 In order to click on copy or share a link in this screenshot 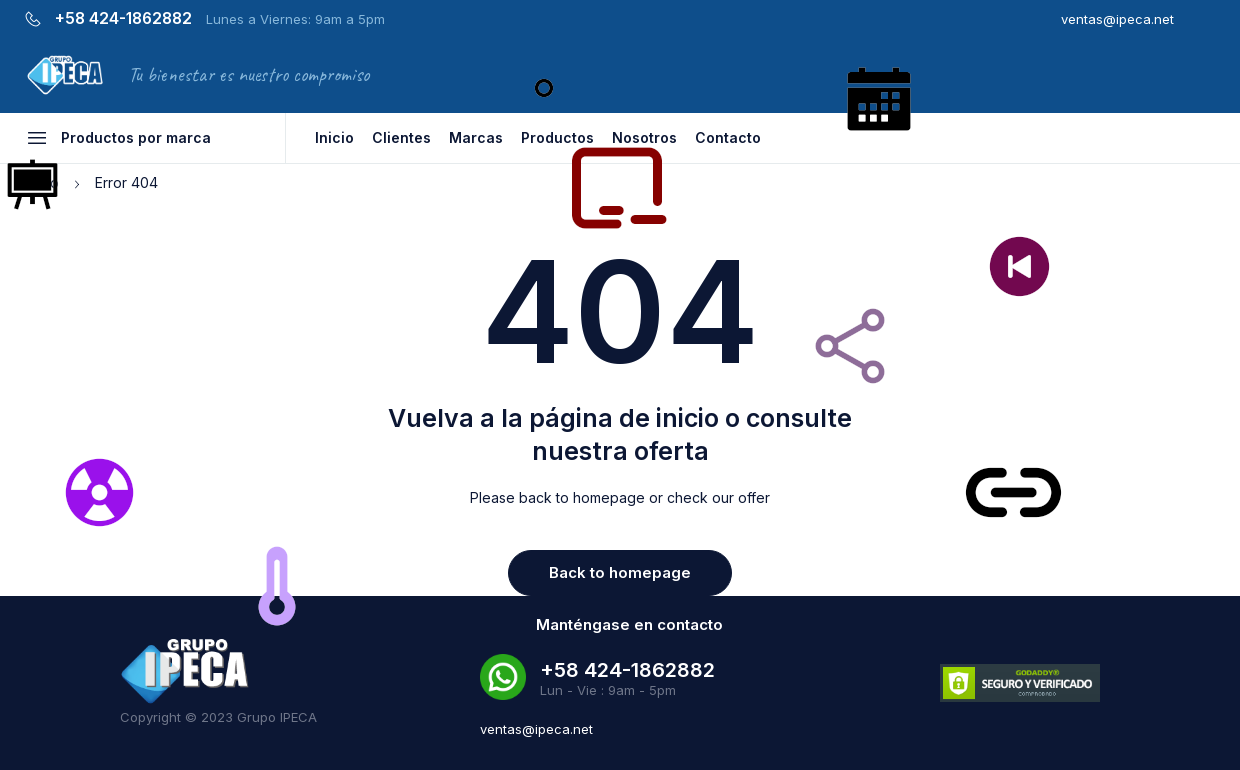, I will do `click(1013, 492)`.